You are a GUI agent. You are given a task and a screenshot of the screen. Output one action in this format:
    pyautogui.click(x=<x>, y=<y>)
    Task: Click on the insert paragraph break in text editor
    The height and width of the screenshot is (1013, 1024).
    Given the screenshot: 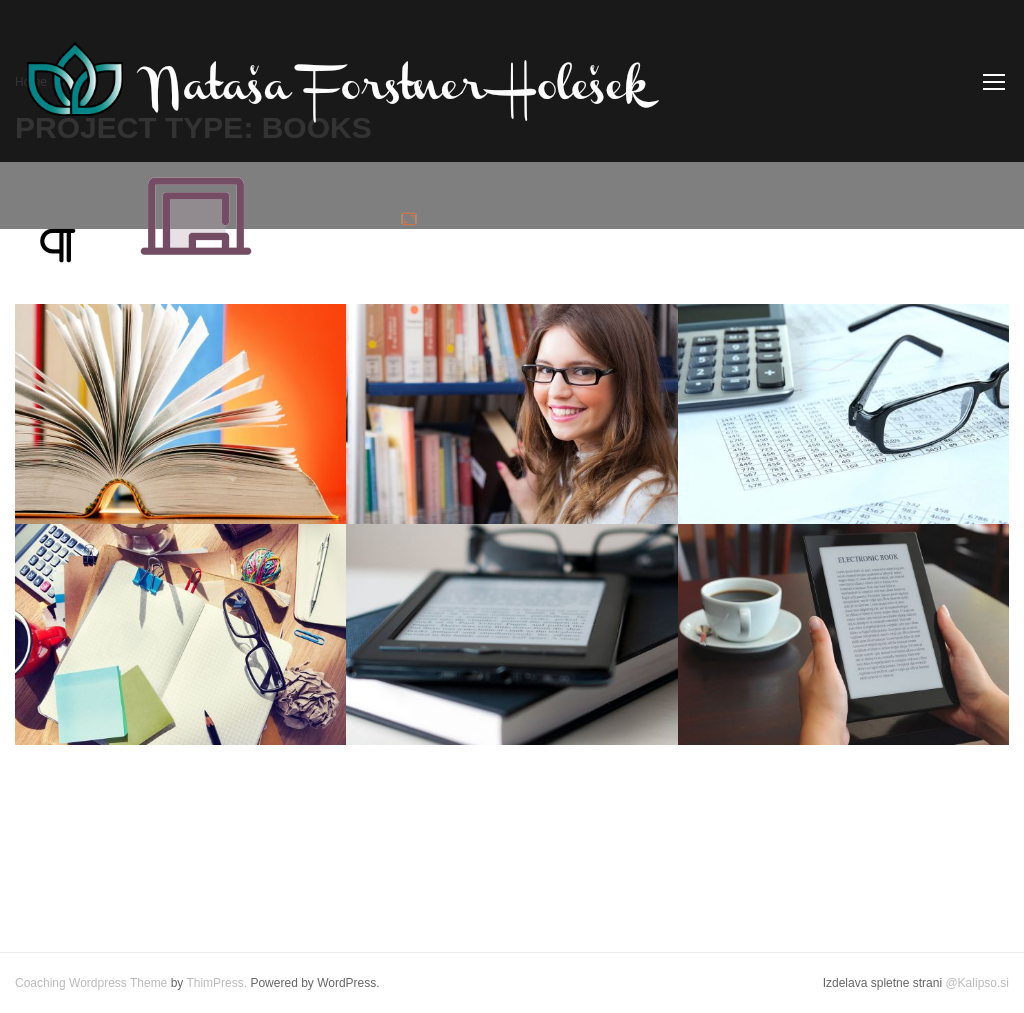 What is the action you would take?
    pyautogui.click(x=58, y=245)
    